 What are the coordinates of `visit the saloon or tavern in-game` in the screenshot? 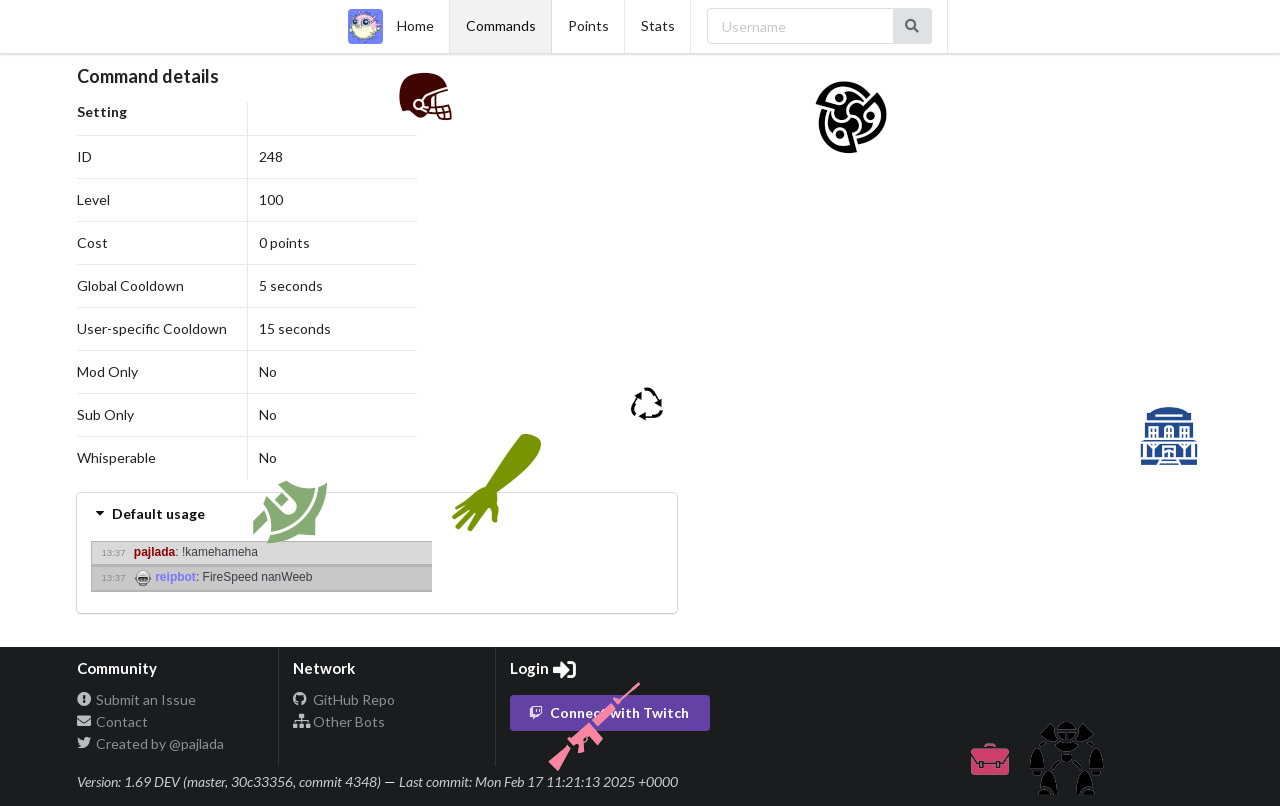 It's located at (1169, 436).